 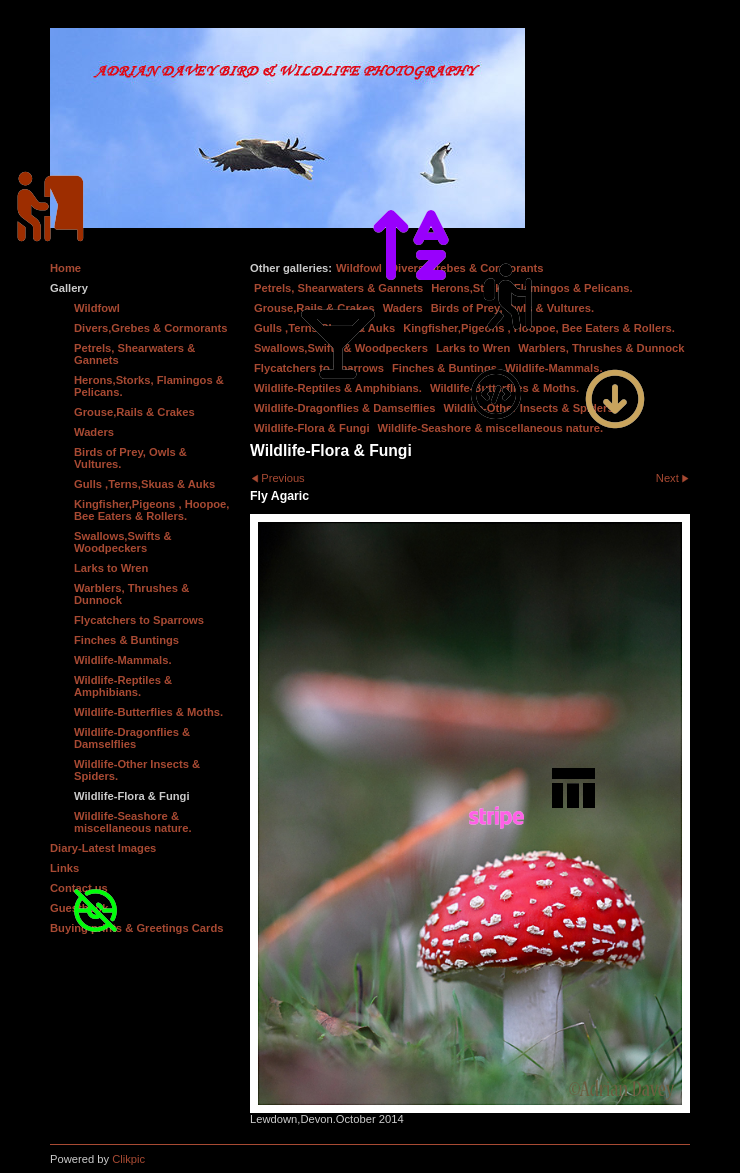 I want to click on download a file or content, so click(x=615, y=399).